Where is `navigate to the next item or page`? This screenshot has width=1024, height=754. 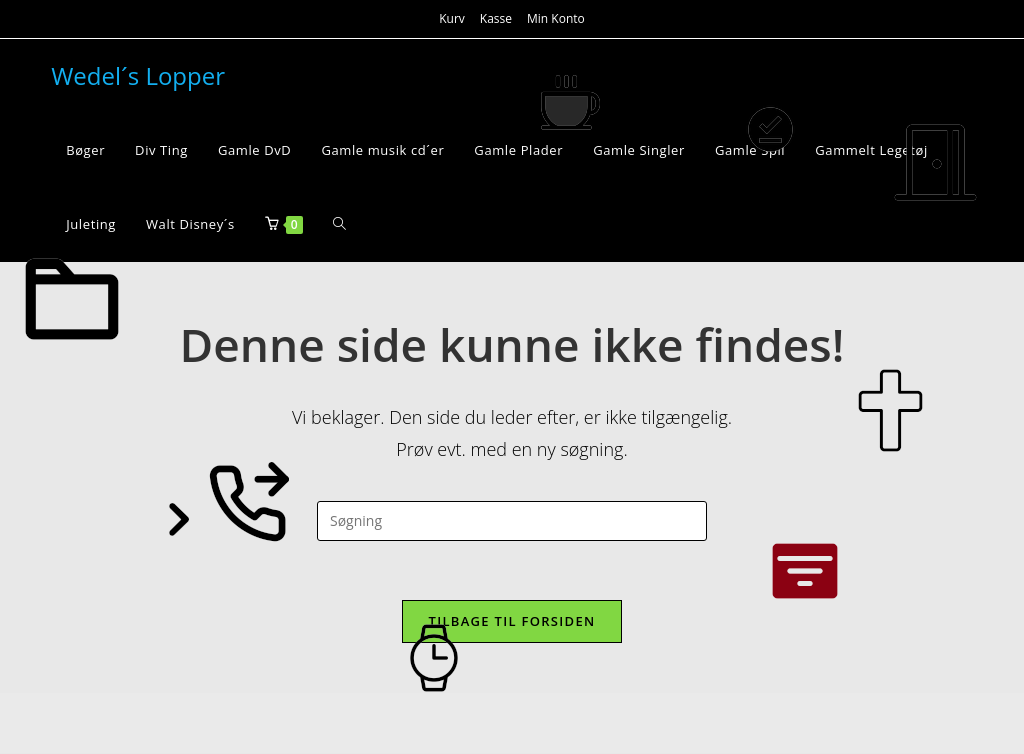
navigate to the next item or page is located at coordinates (177, 519).